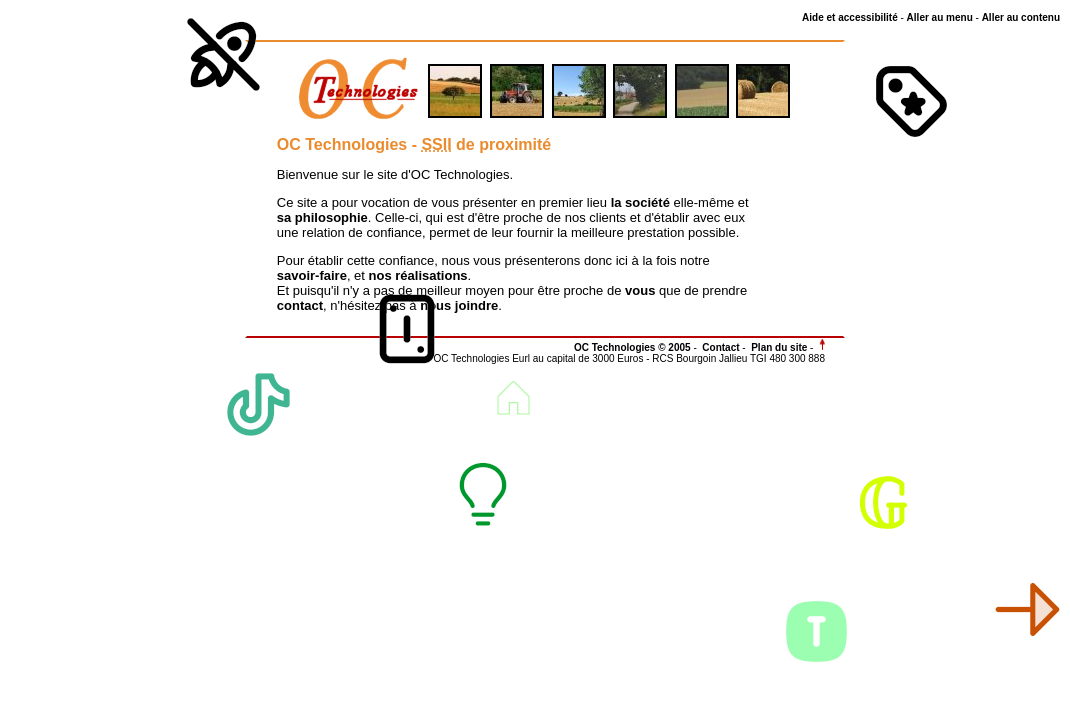 The width and height of the screenshot is (1070, 720). What do you see at coordinates (513, 398) in the screenshot?
I see `navigate to home screen` at bounding box center [513, 398].